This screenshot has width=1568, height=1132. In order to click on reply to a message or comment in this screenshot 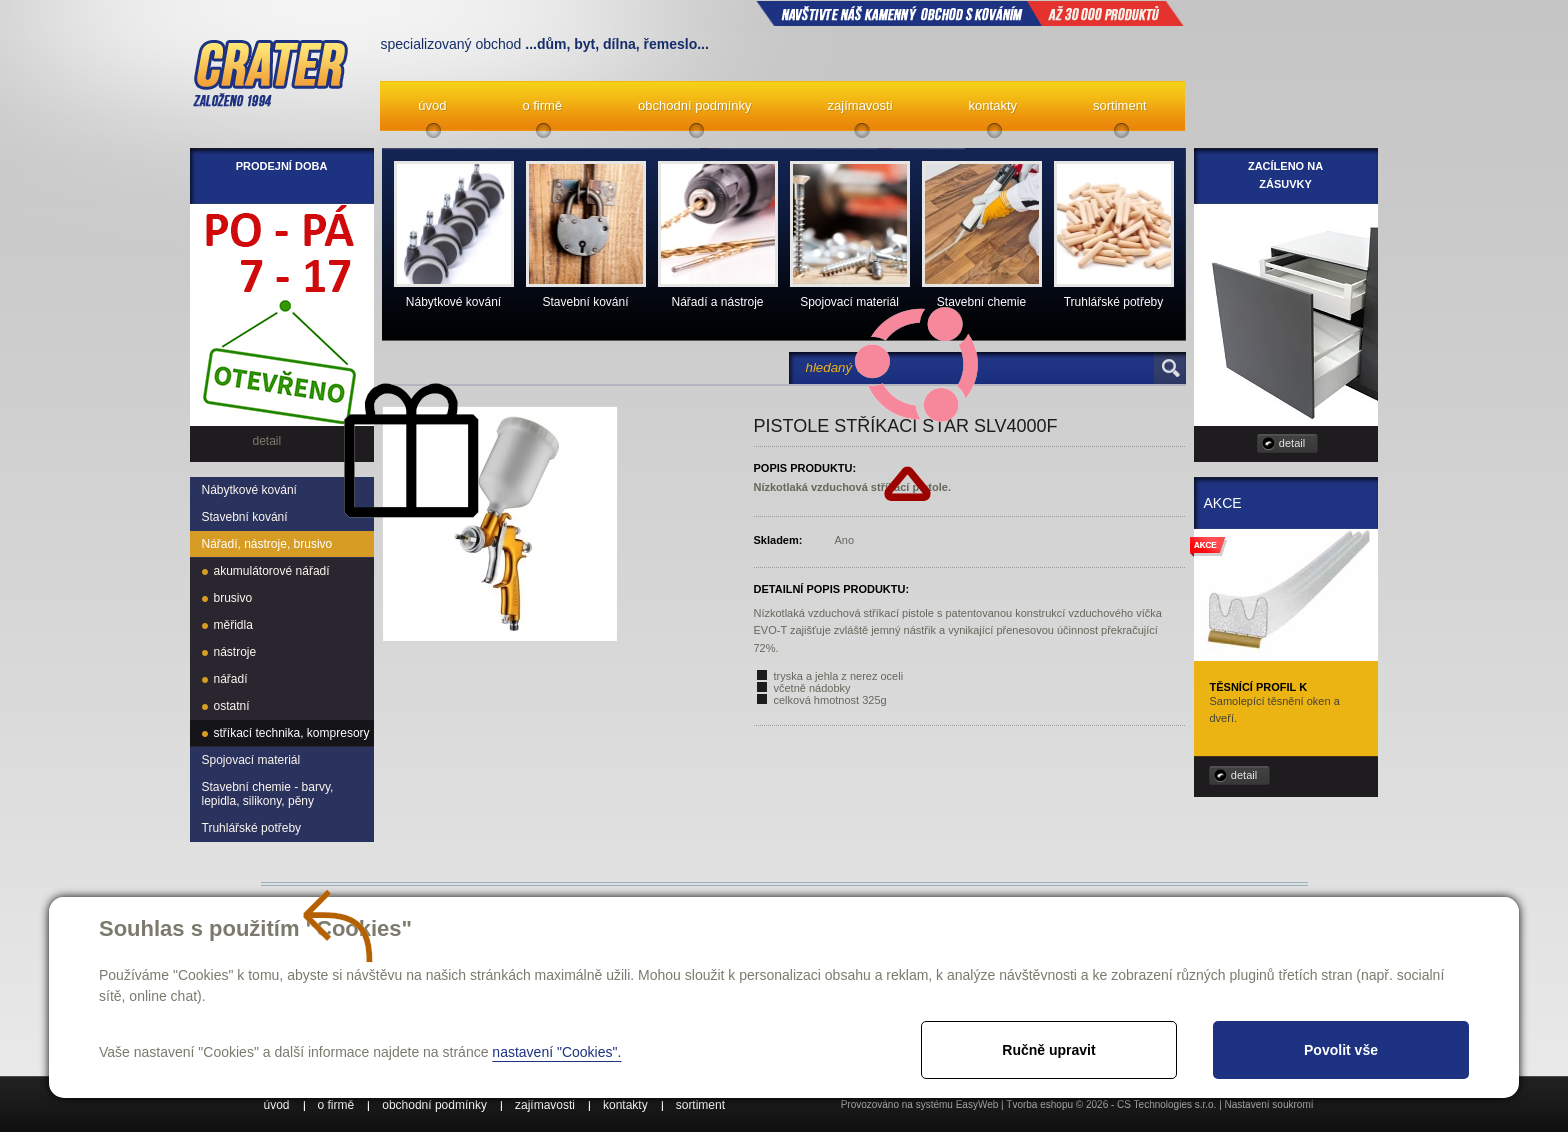, I will do `click(337, 924)`.